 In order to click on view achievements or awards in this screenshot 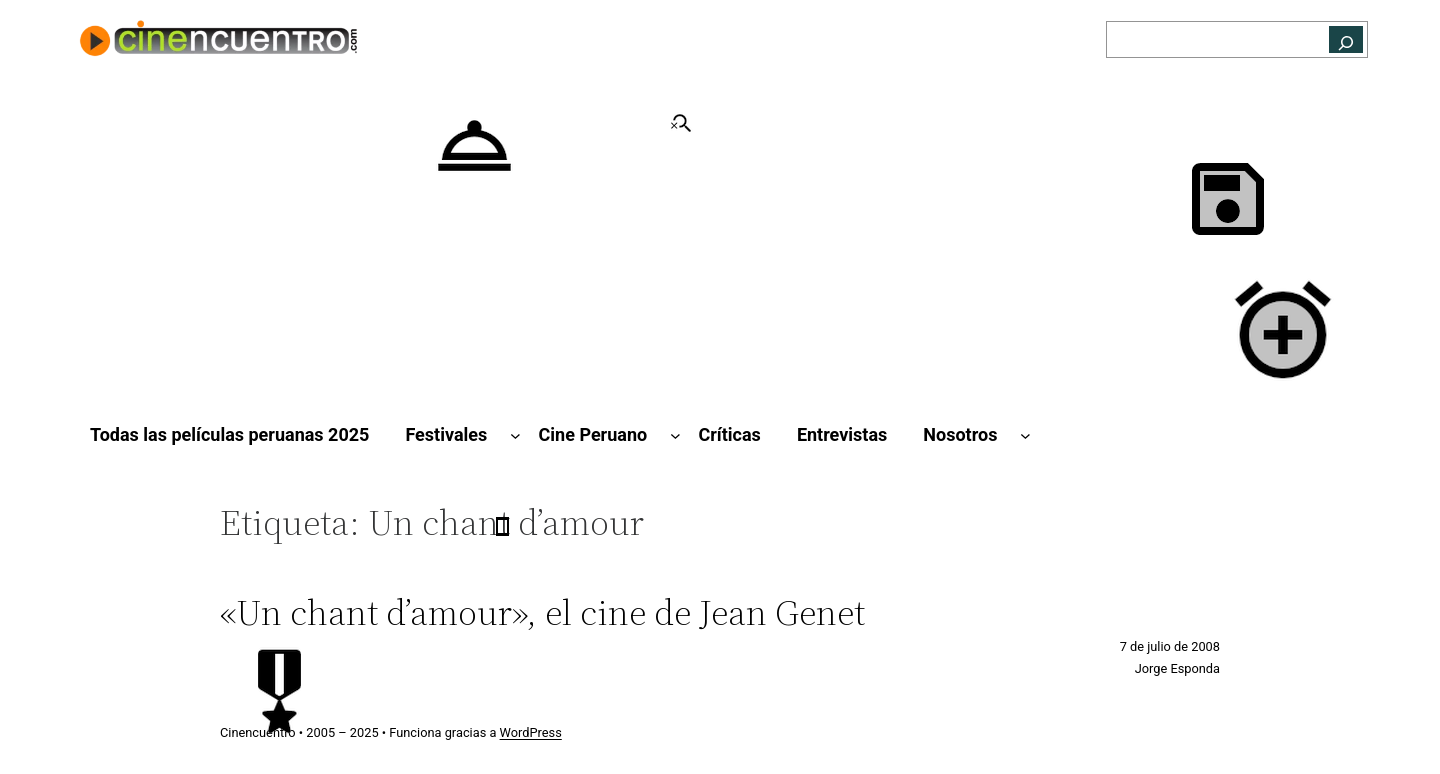, I will do `click(279, 692)`.